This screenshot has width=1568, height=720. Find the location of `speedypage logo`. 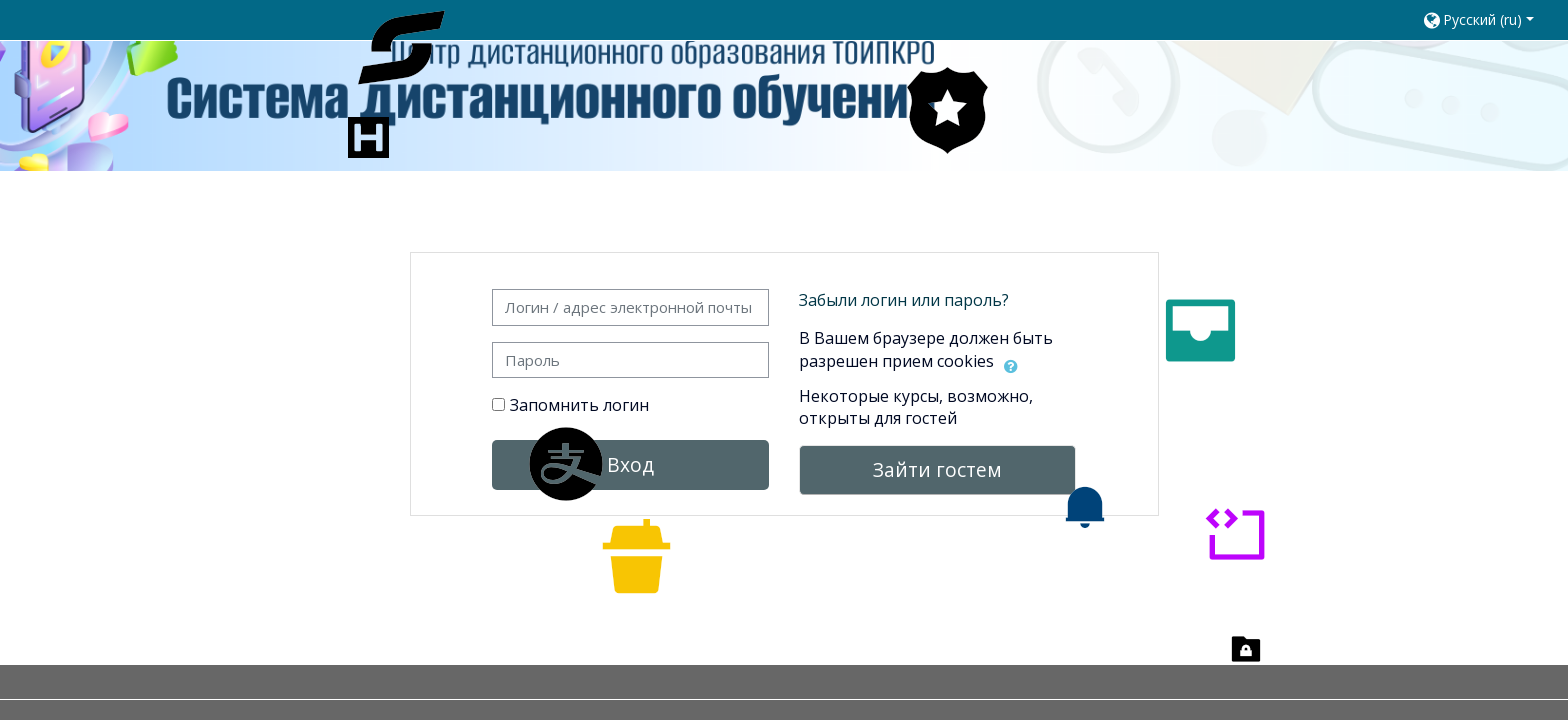

speedypage logo is located at coordinates (401, 47).